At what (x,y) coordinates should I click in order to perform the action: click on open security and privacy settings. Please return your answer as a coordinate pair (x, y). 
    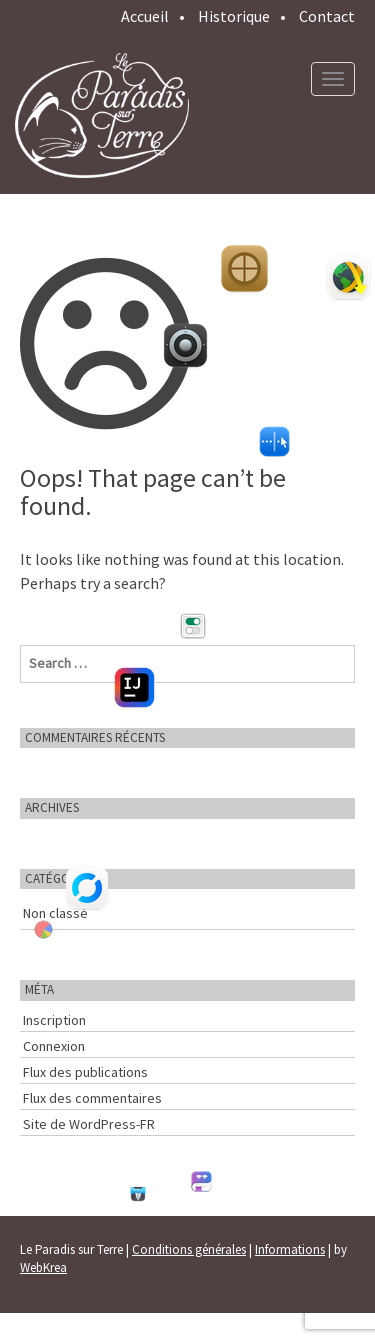
    Looking at the image, I should click on (185, 345).